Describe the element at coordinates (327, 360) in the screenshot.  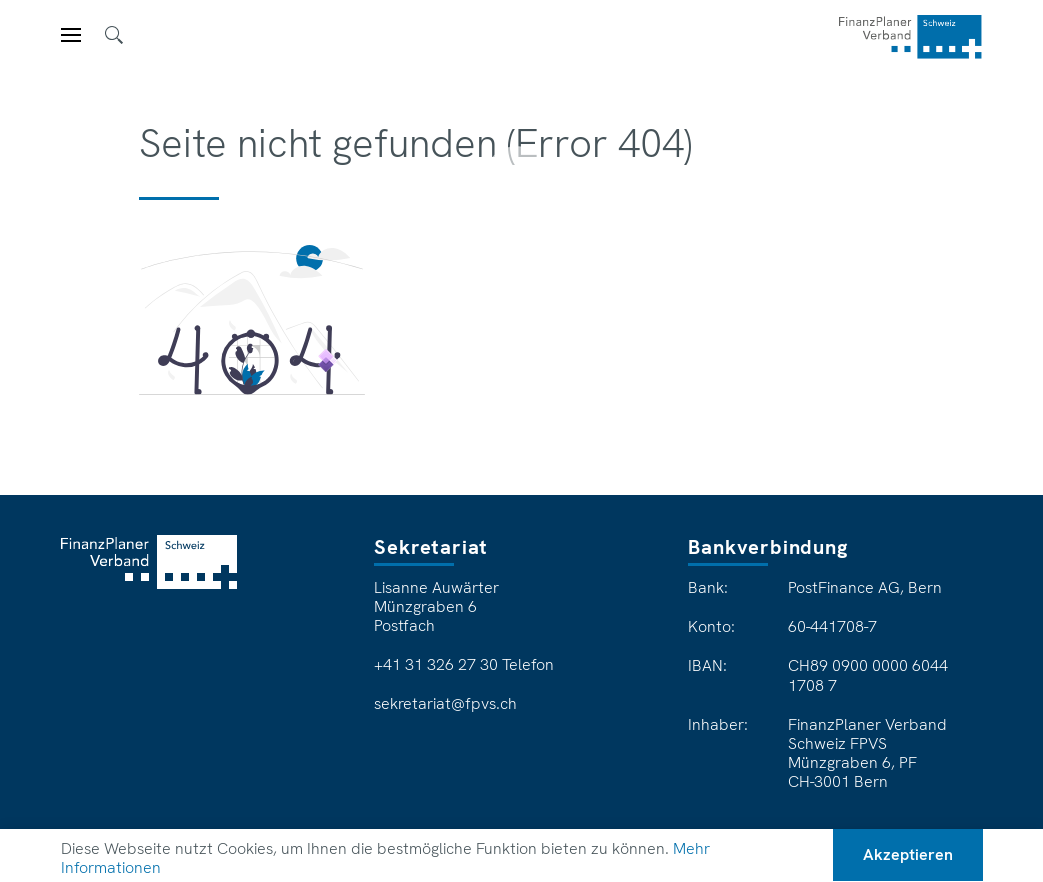
I see `open microsoft power apps operations` at that location.